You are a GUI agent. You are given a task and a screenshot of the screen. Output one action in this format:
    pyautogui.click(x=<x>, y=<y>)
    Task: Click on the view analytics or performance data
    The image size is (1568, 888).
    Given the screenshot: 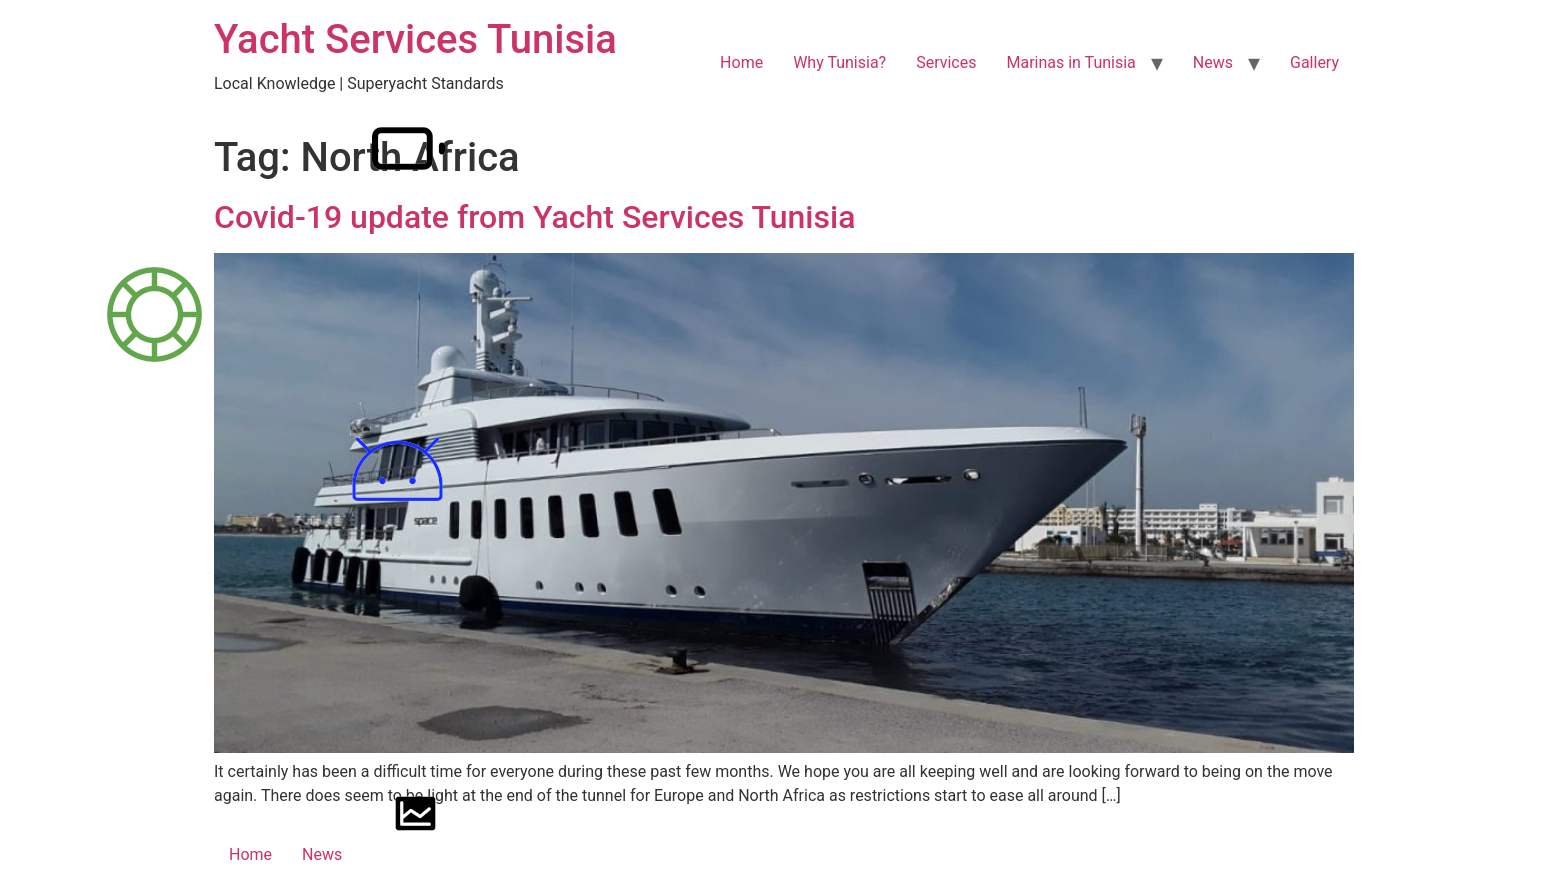 What is the action you would take?
    pyautogui.click(x=415, y=813)
    